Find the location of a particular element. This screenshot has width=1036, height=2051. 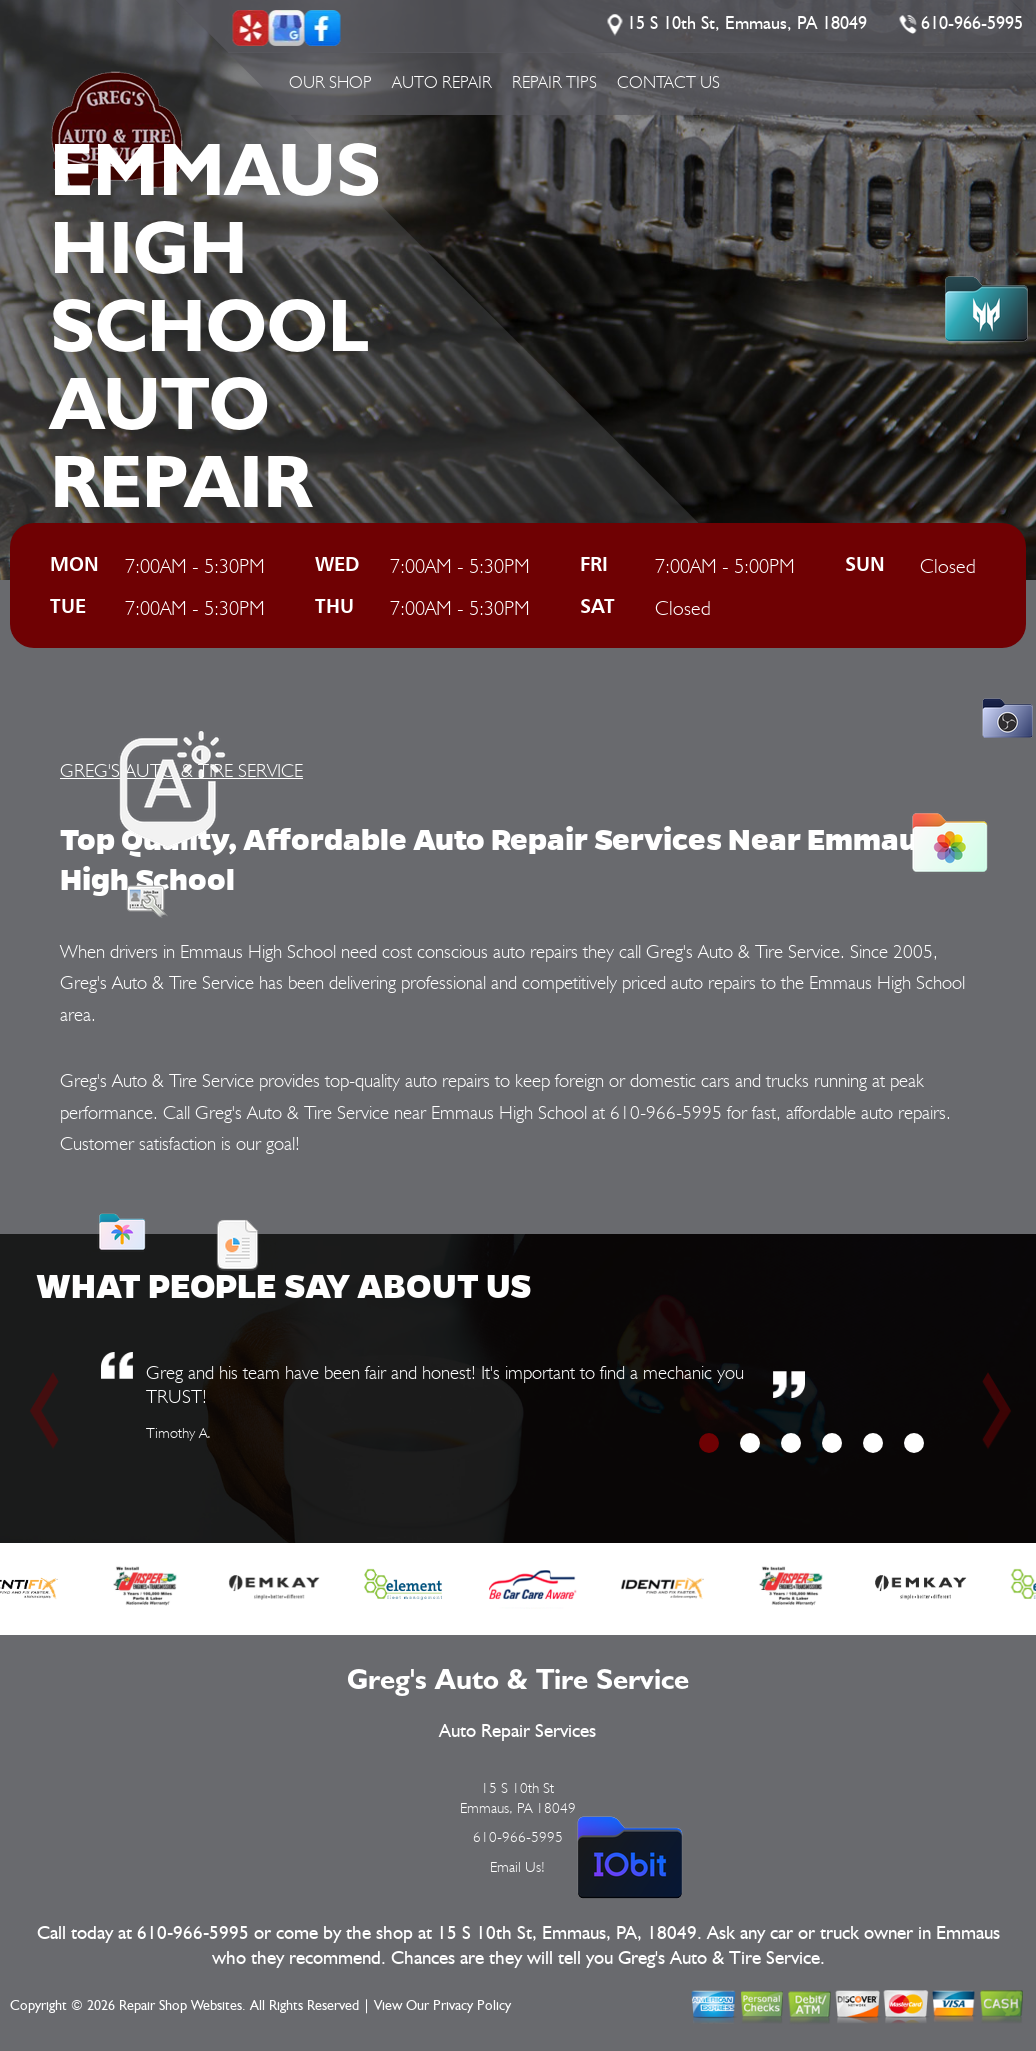

open icloud photos folder is located at coordinates (949, 844).